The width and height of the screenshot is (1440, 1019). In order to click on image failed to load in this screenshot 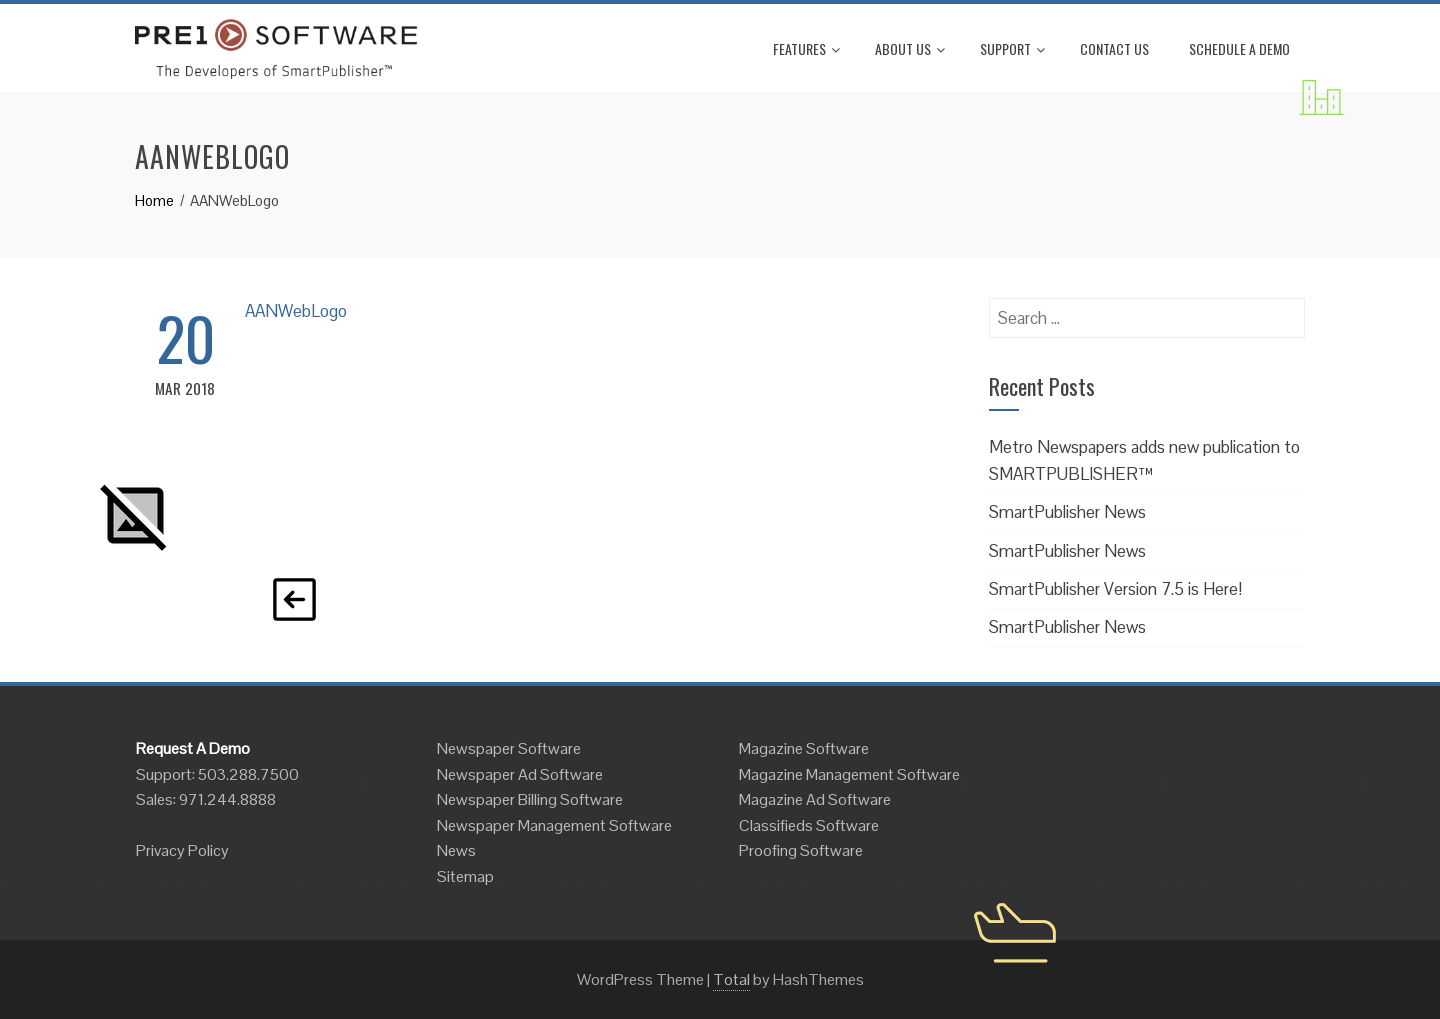, I will do `click(135, 515)`.